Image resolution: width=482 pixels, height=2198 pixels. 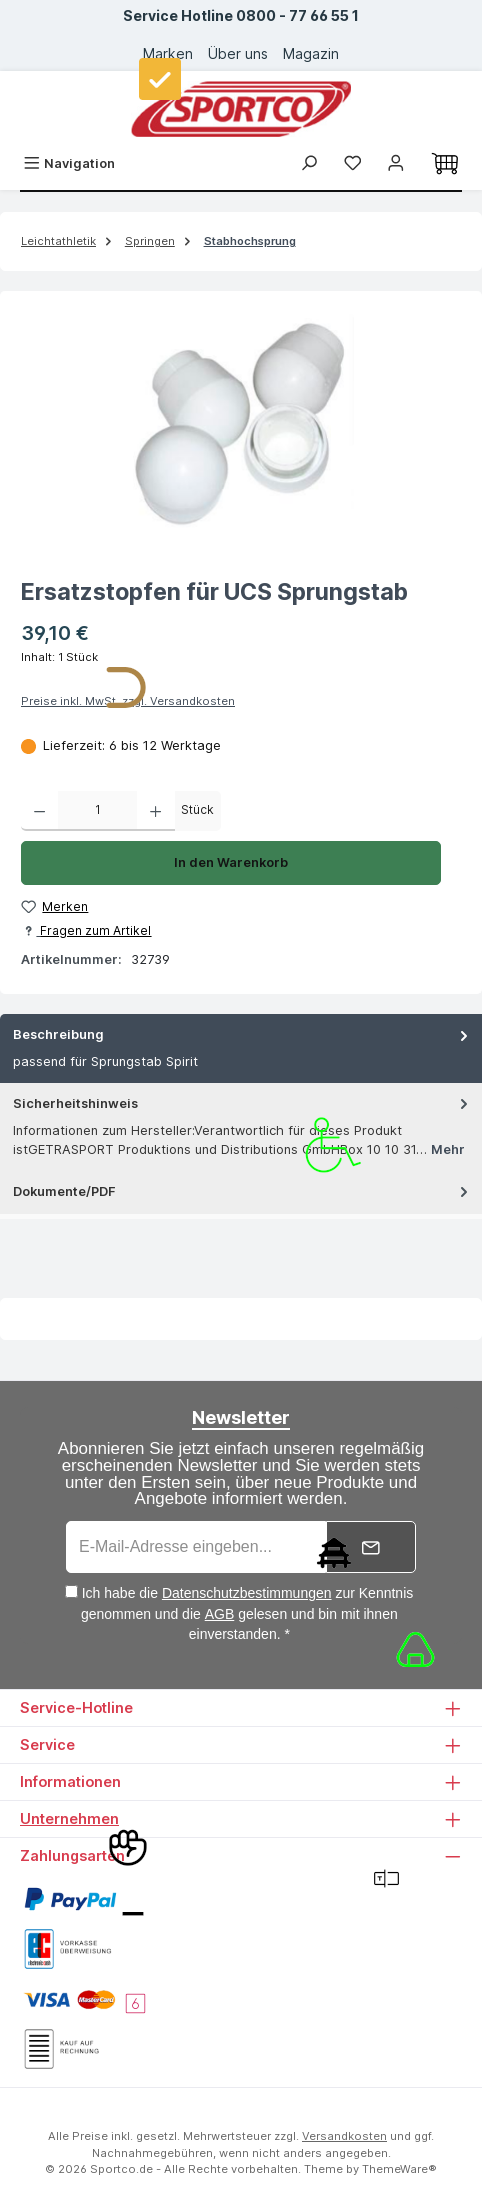 What do you see at coordinates (135, 2003) in the screenshot?
I see `select or input the number six` at bounding box center [135, 2003].